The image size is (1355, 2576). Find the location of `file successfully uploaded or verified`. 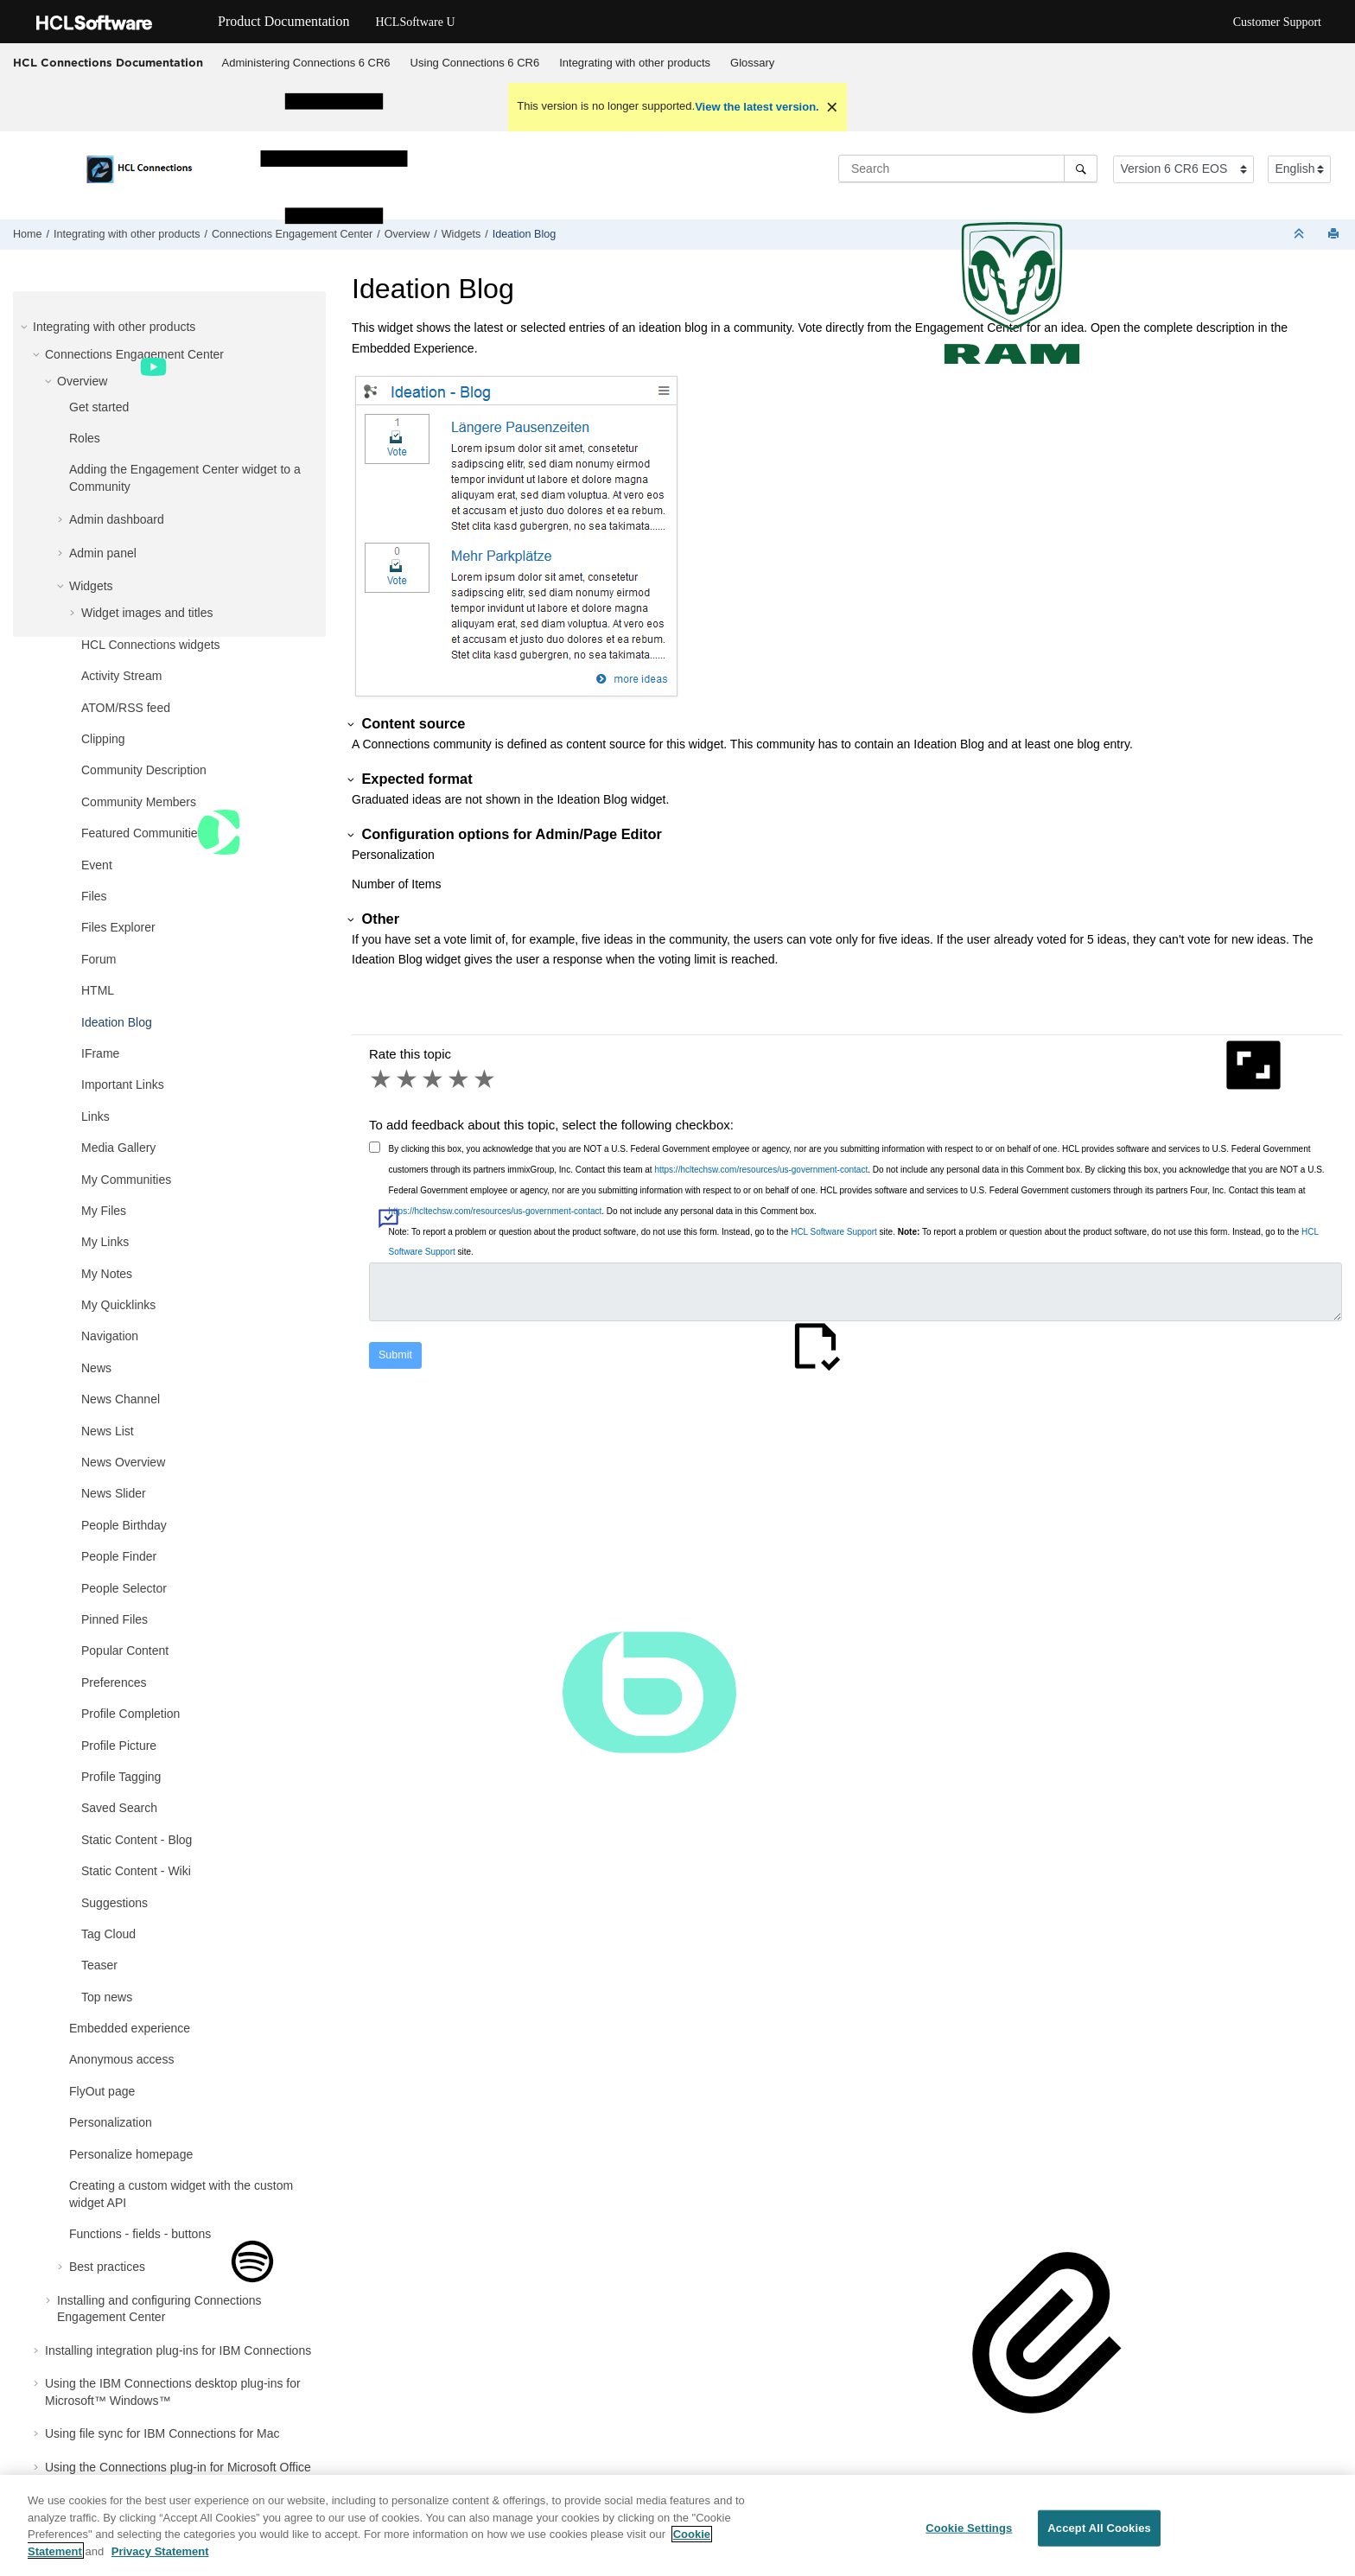

file successfully uploaded or verified is located at coordinates (815, 1345).